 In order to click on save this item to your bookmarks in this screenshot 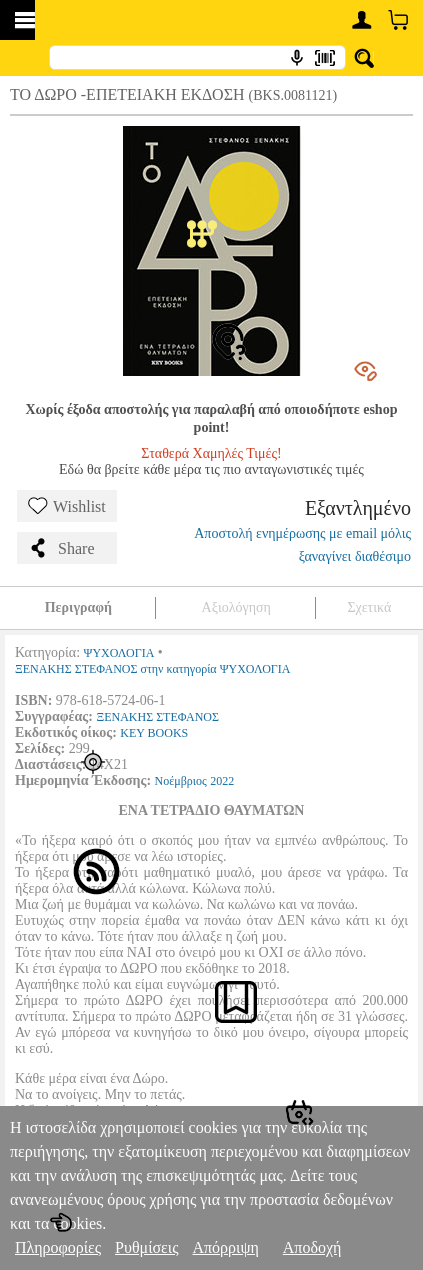, I will do `click(236, 1002)`.